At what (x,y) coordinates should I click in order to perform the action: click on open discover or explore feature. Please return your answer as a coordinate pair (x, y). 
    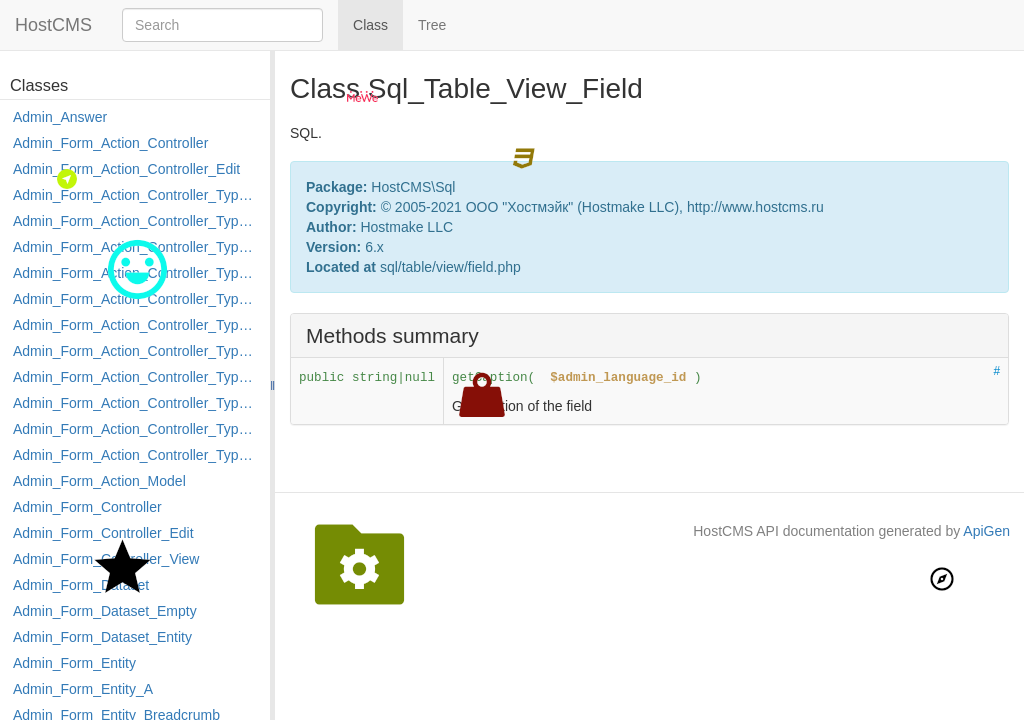
    Looking at the image, I should click on (66, 179).